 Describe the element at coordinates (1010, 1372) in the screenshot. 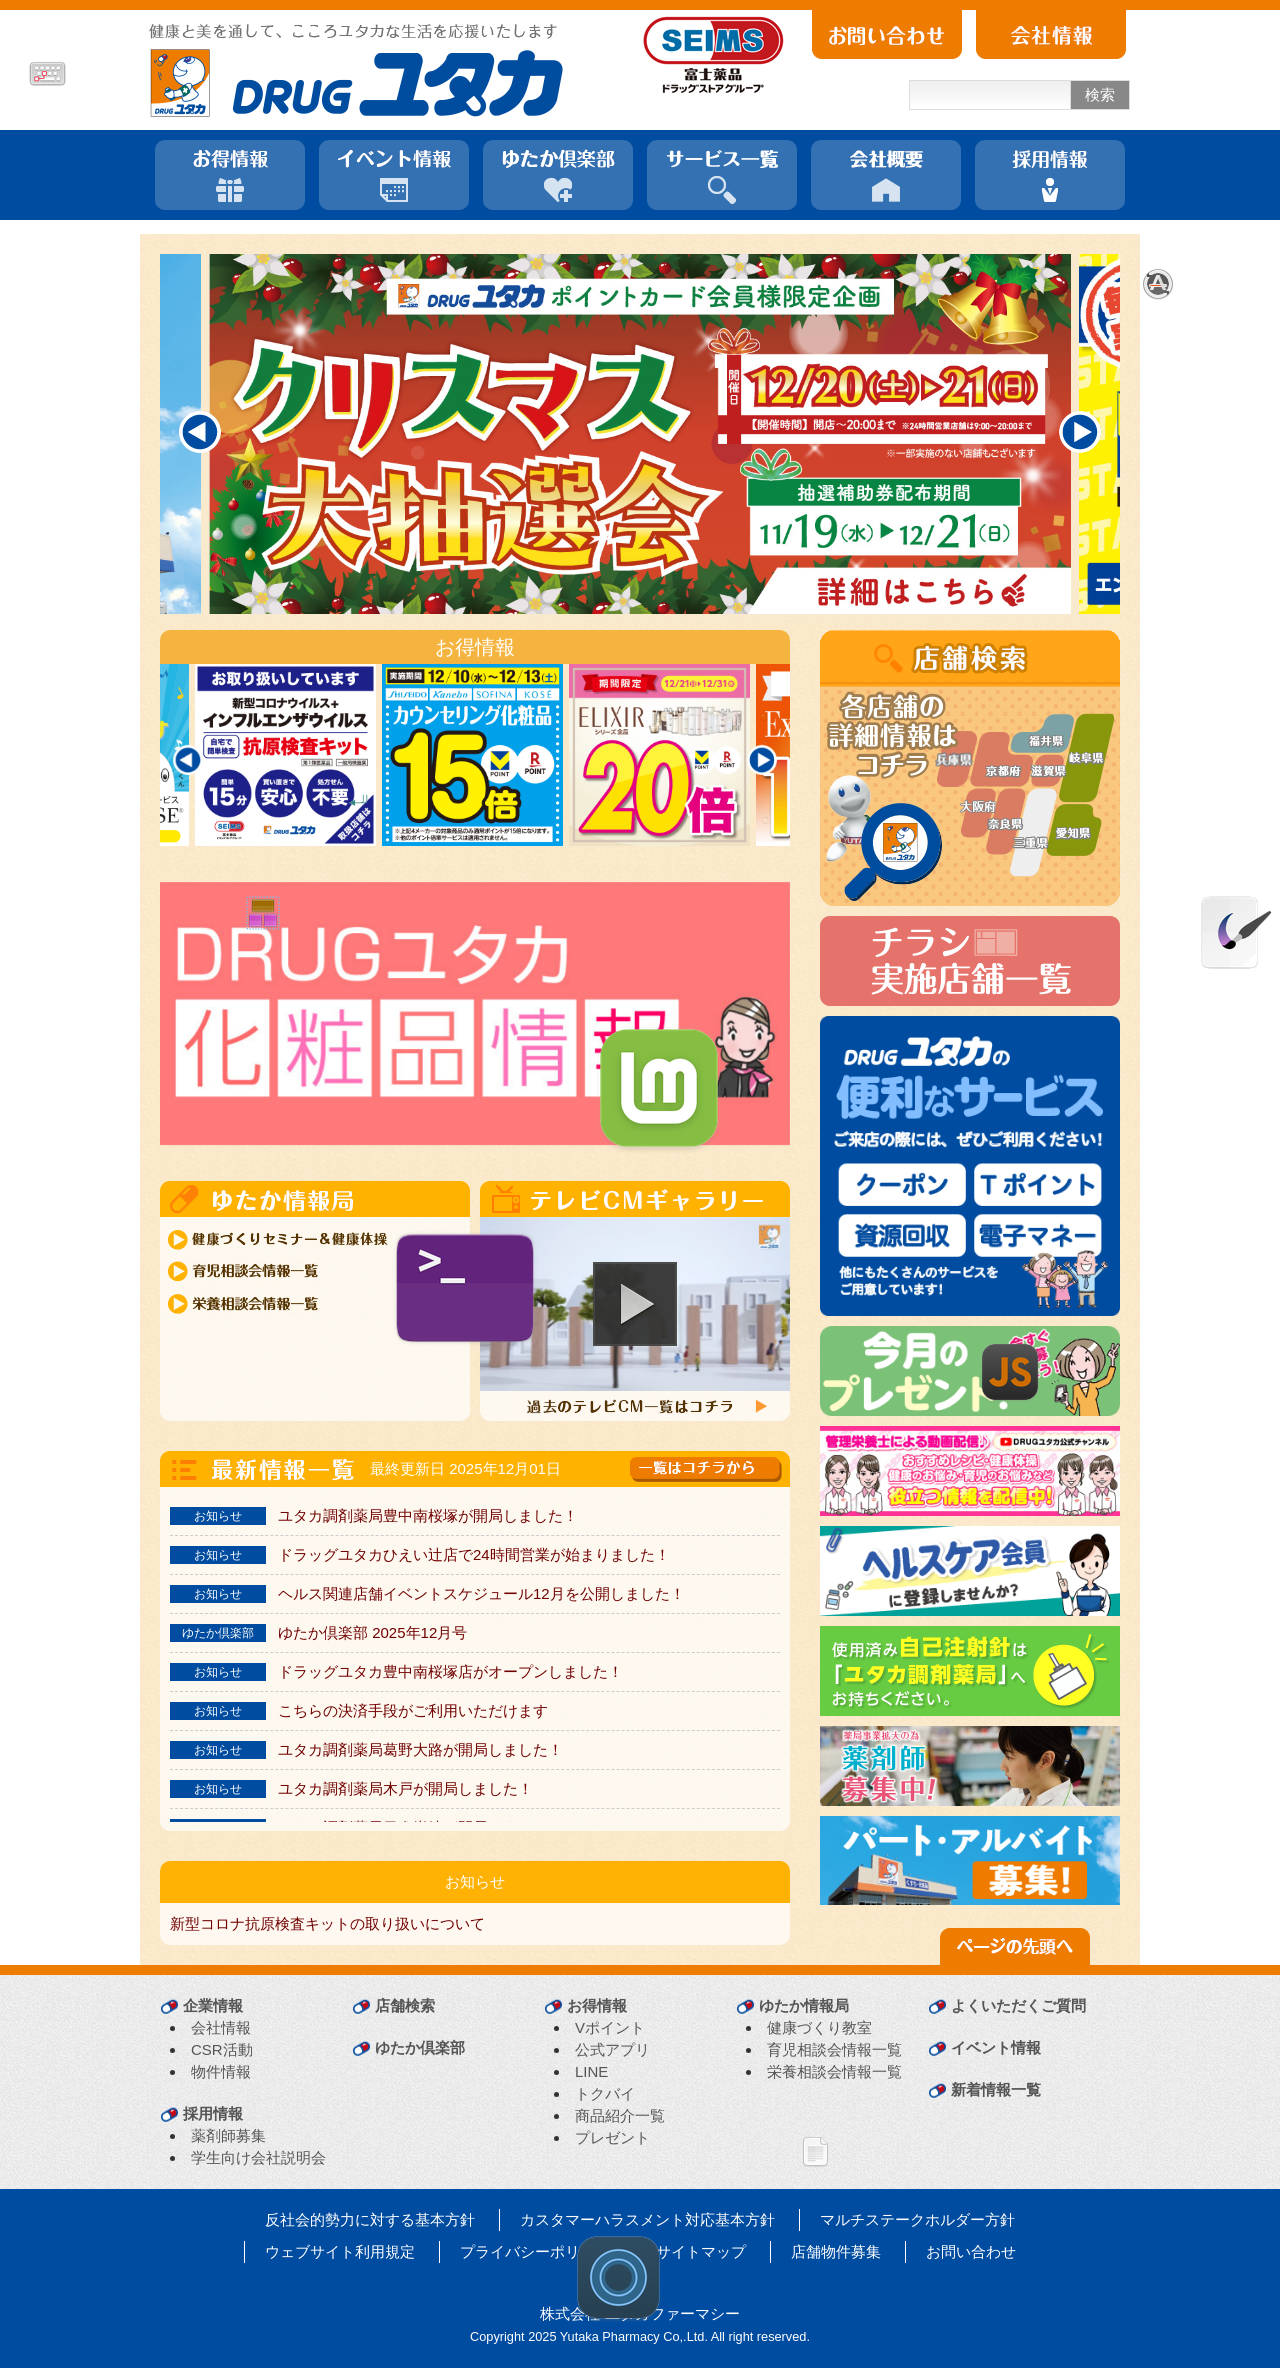

I see `open javascript testing application` at that location.